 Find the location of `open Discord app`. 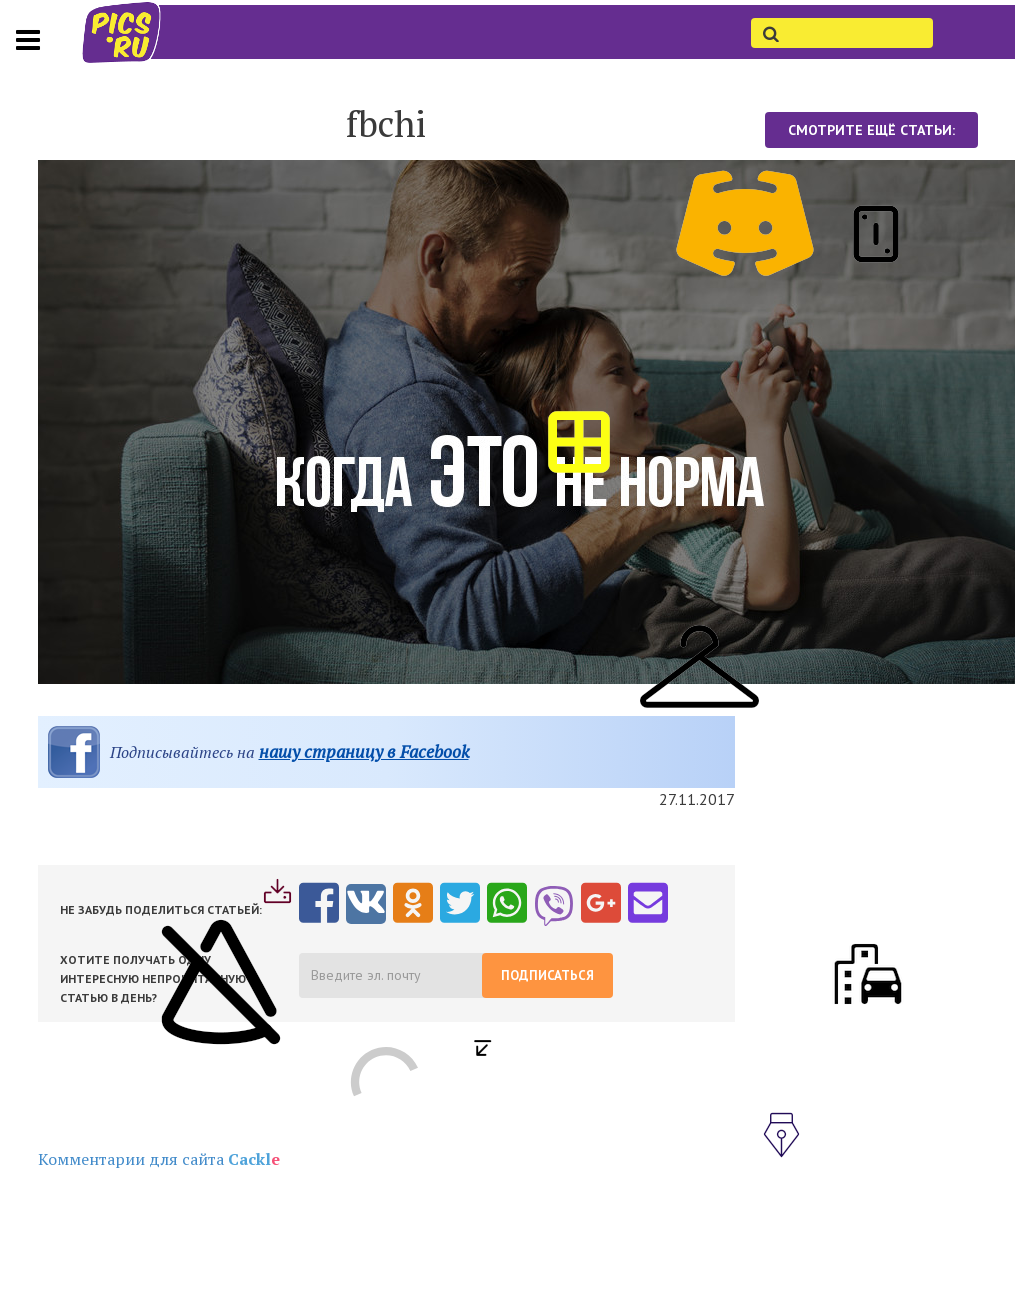

open Discord app is located at coordinates (745, 221).